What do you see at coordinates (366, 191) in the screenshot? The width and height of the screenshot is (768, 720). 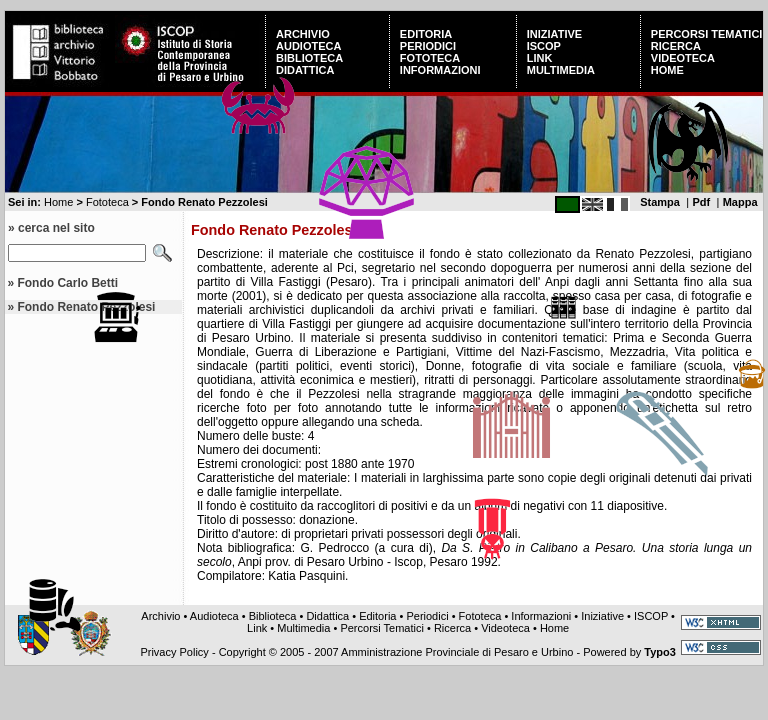 I see `build or place a habitat dome structure` at bounding box center [366, 191].